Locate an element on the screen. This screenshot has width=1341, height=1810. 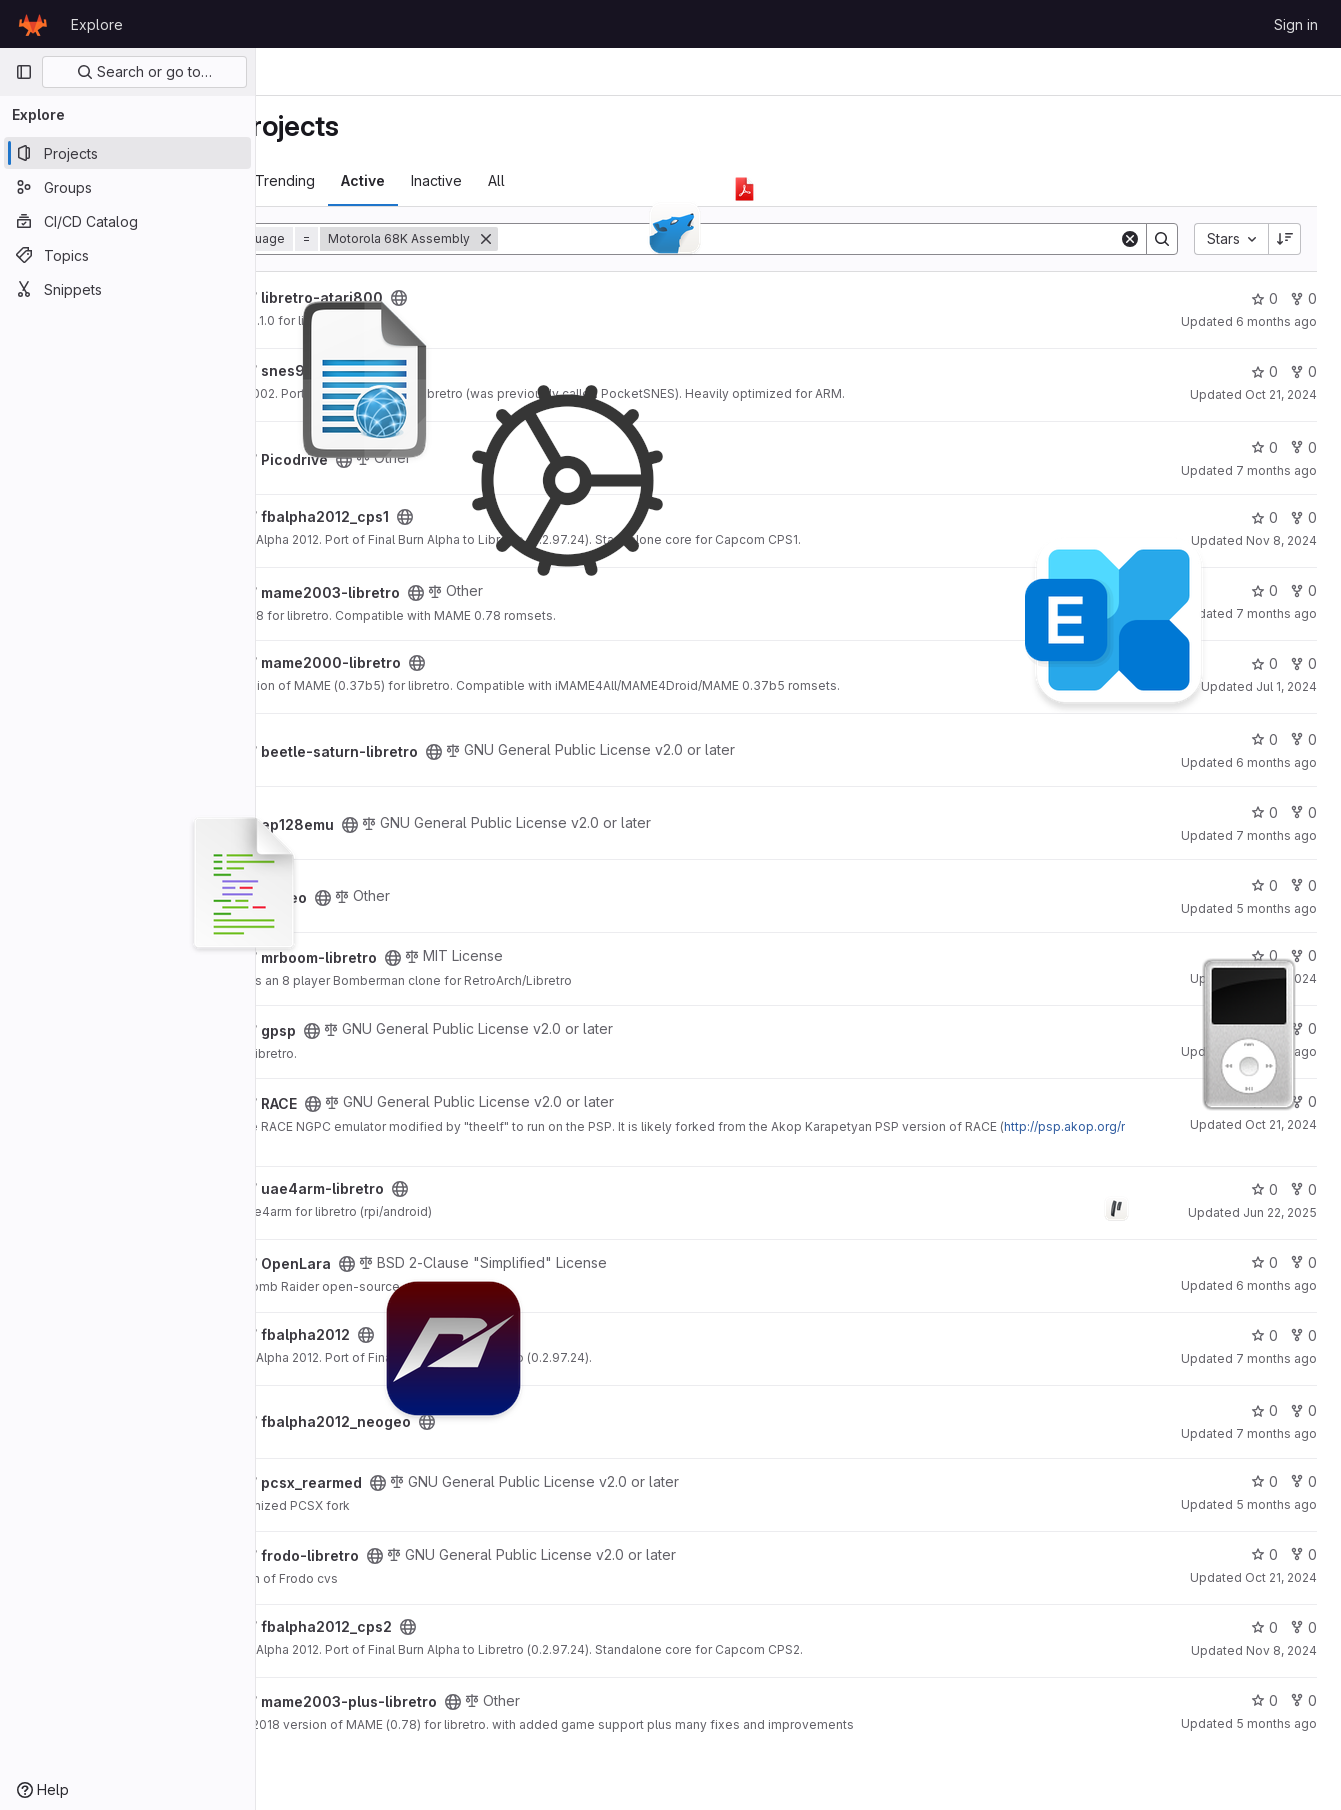
open stacks task manager app is located at coordinates (1116, 1208).